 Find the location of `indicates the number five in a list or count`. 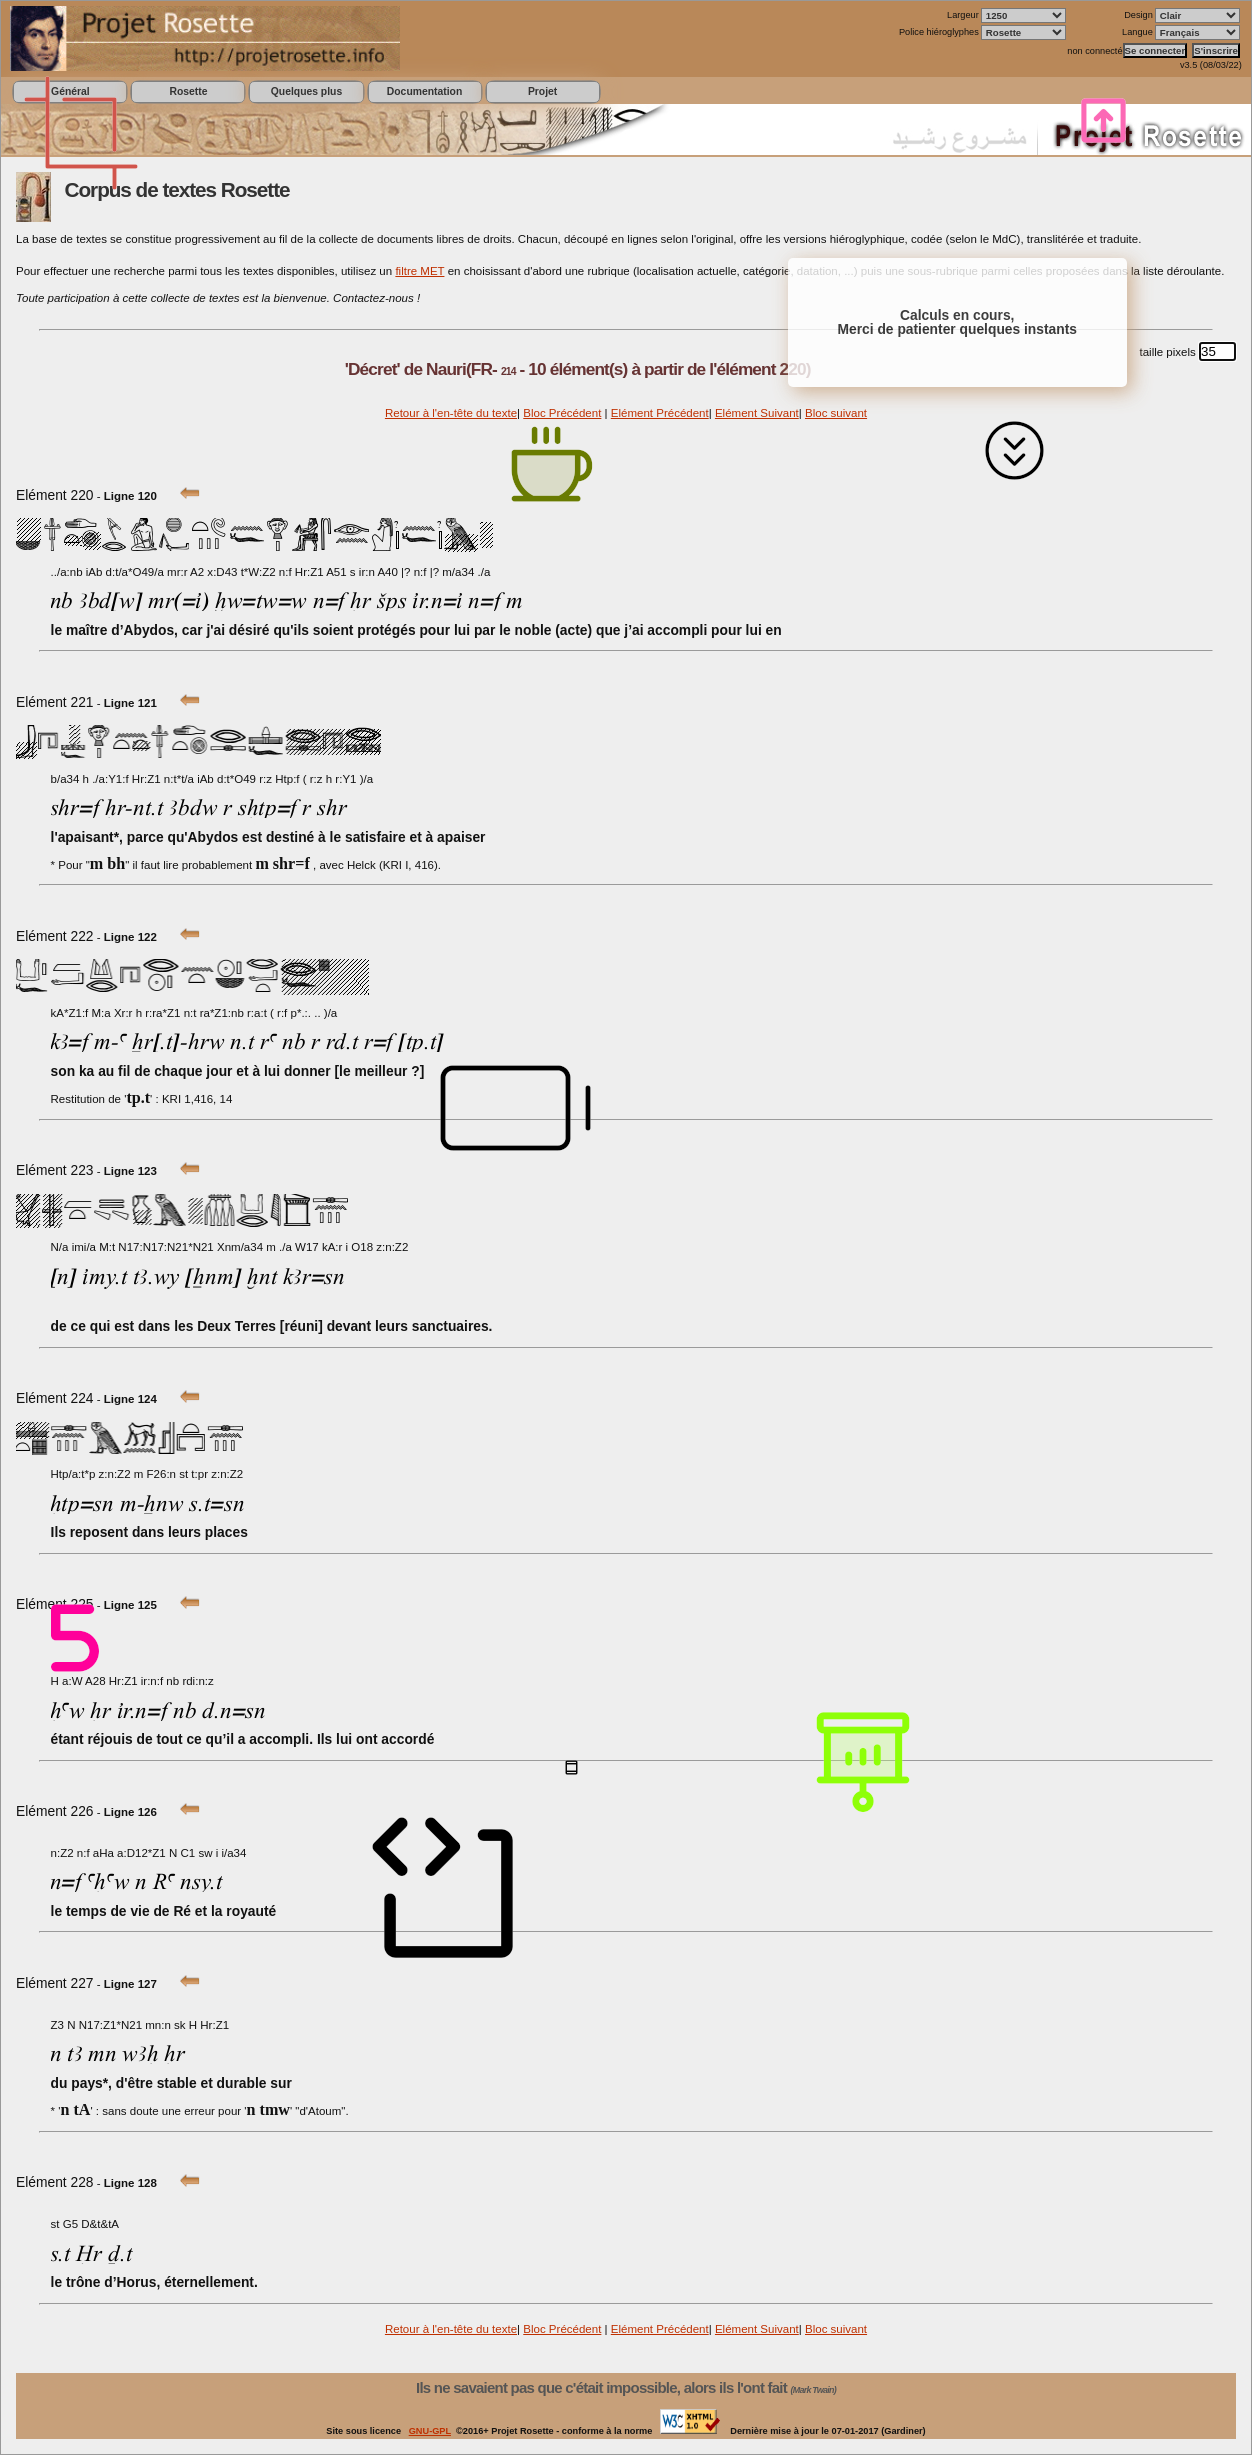

indicates the number five in a list or count is located at coordinates (75, 1638).